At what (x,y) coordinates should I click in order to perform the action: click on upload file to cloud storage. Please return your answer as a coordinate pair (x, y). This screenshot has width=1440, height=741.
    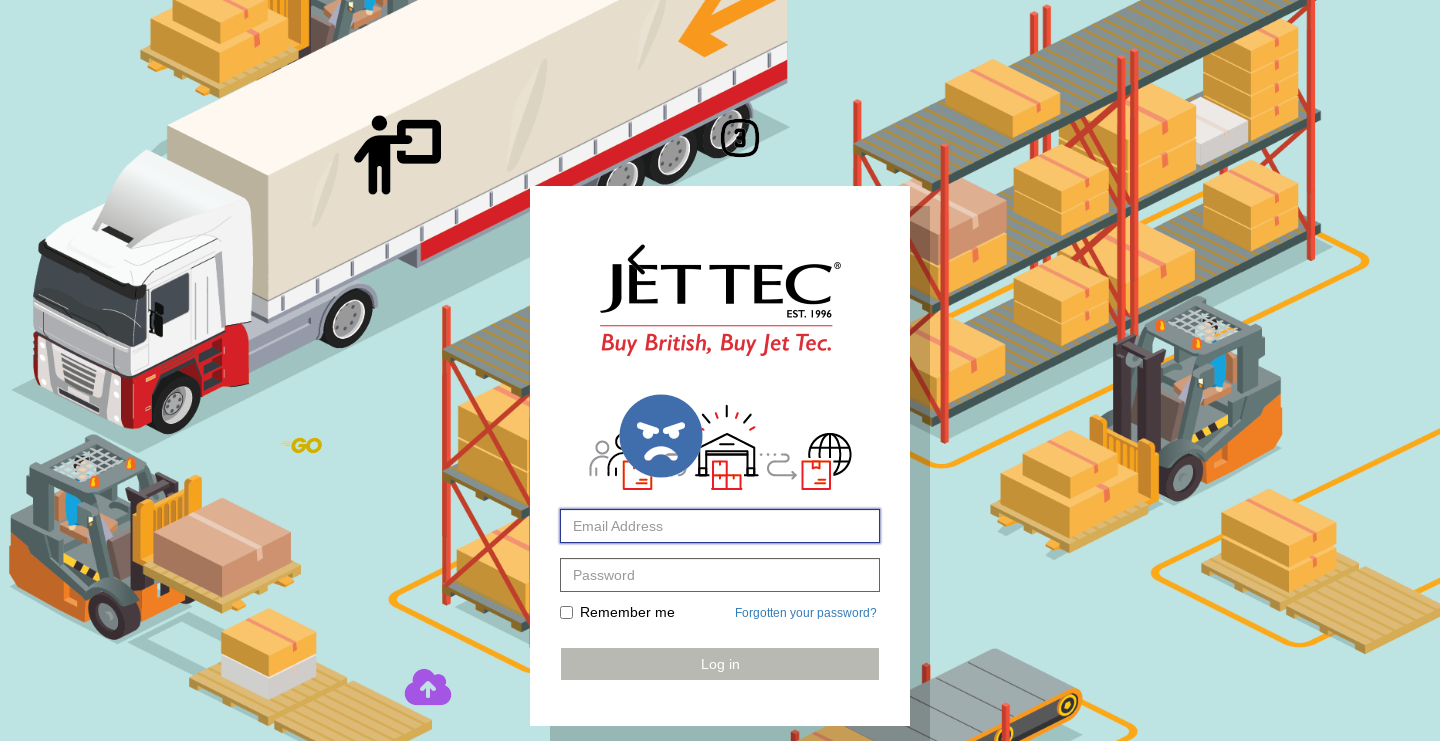
    Looking at the image, I should click on (428, 687).